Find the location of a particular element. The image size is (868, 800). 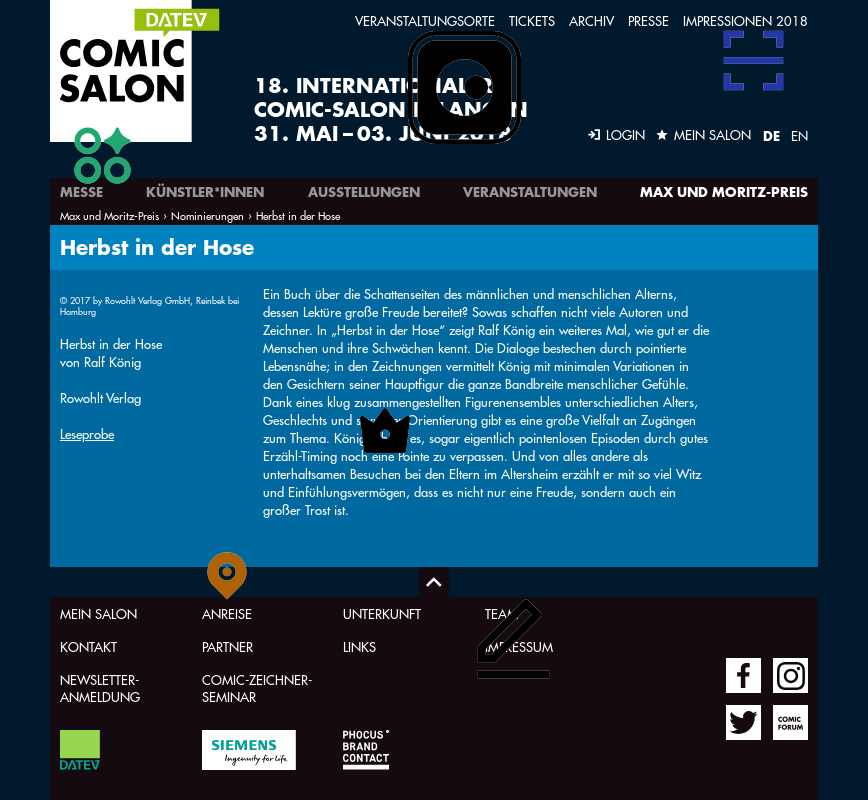

view location on map is located at coordinates (227, 574).